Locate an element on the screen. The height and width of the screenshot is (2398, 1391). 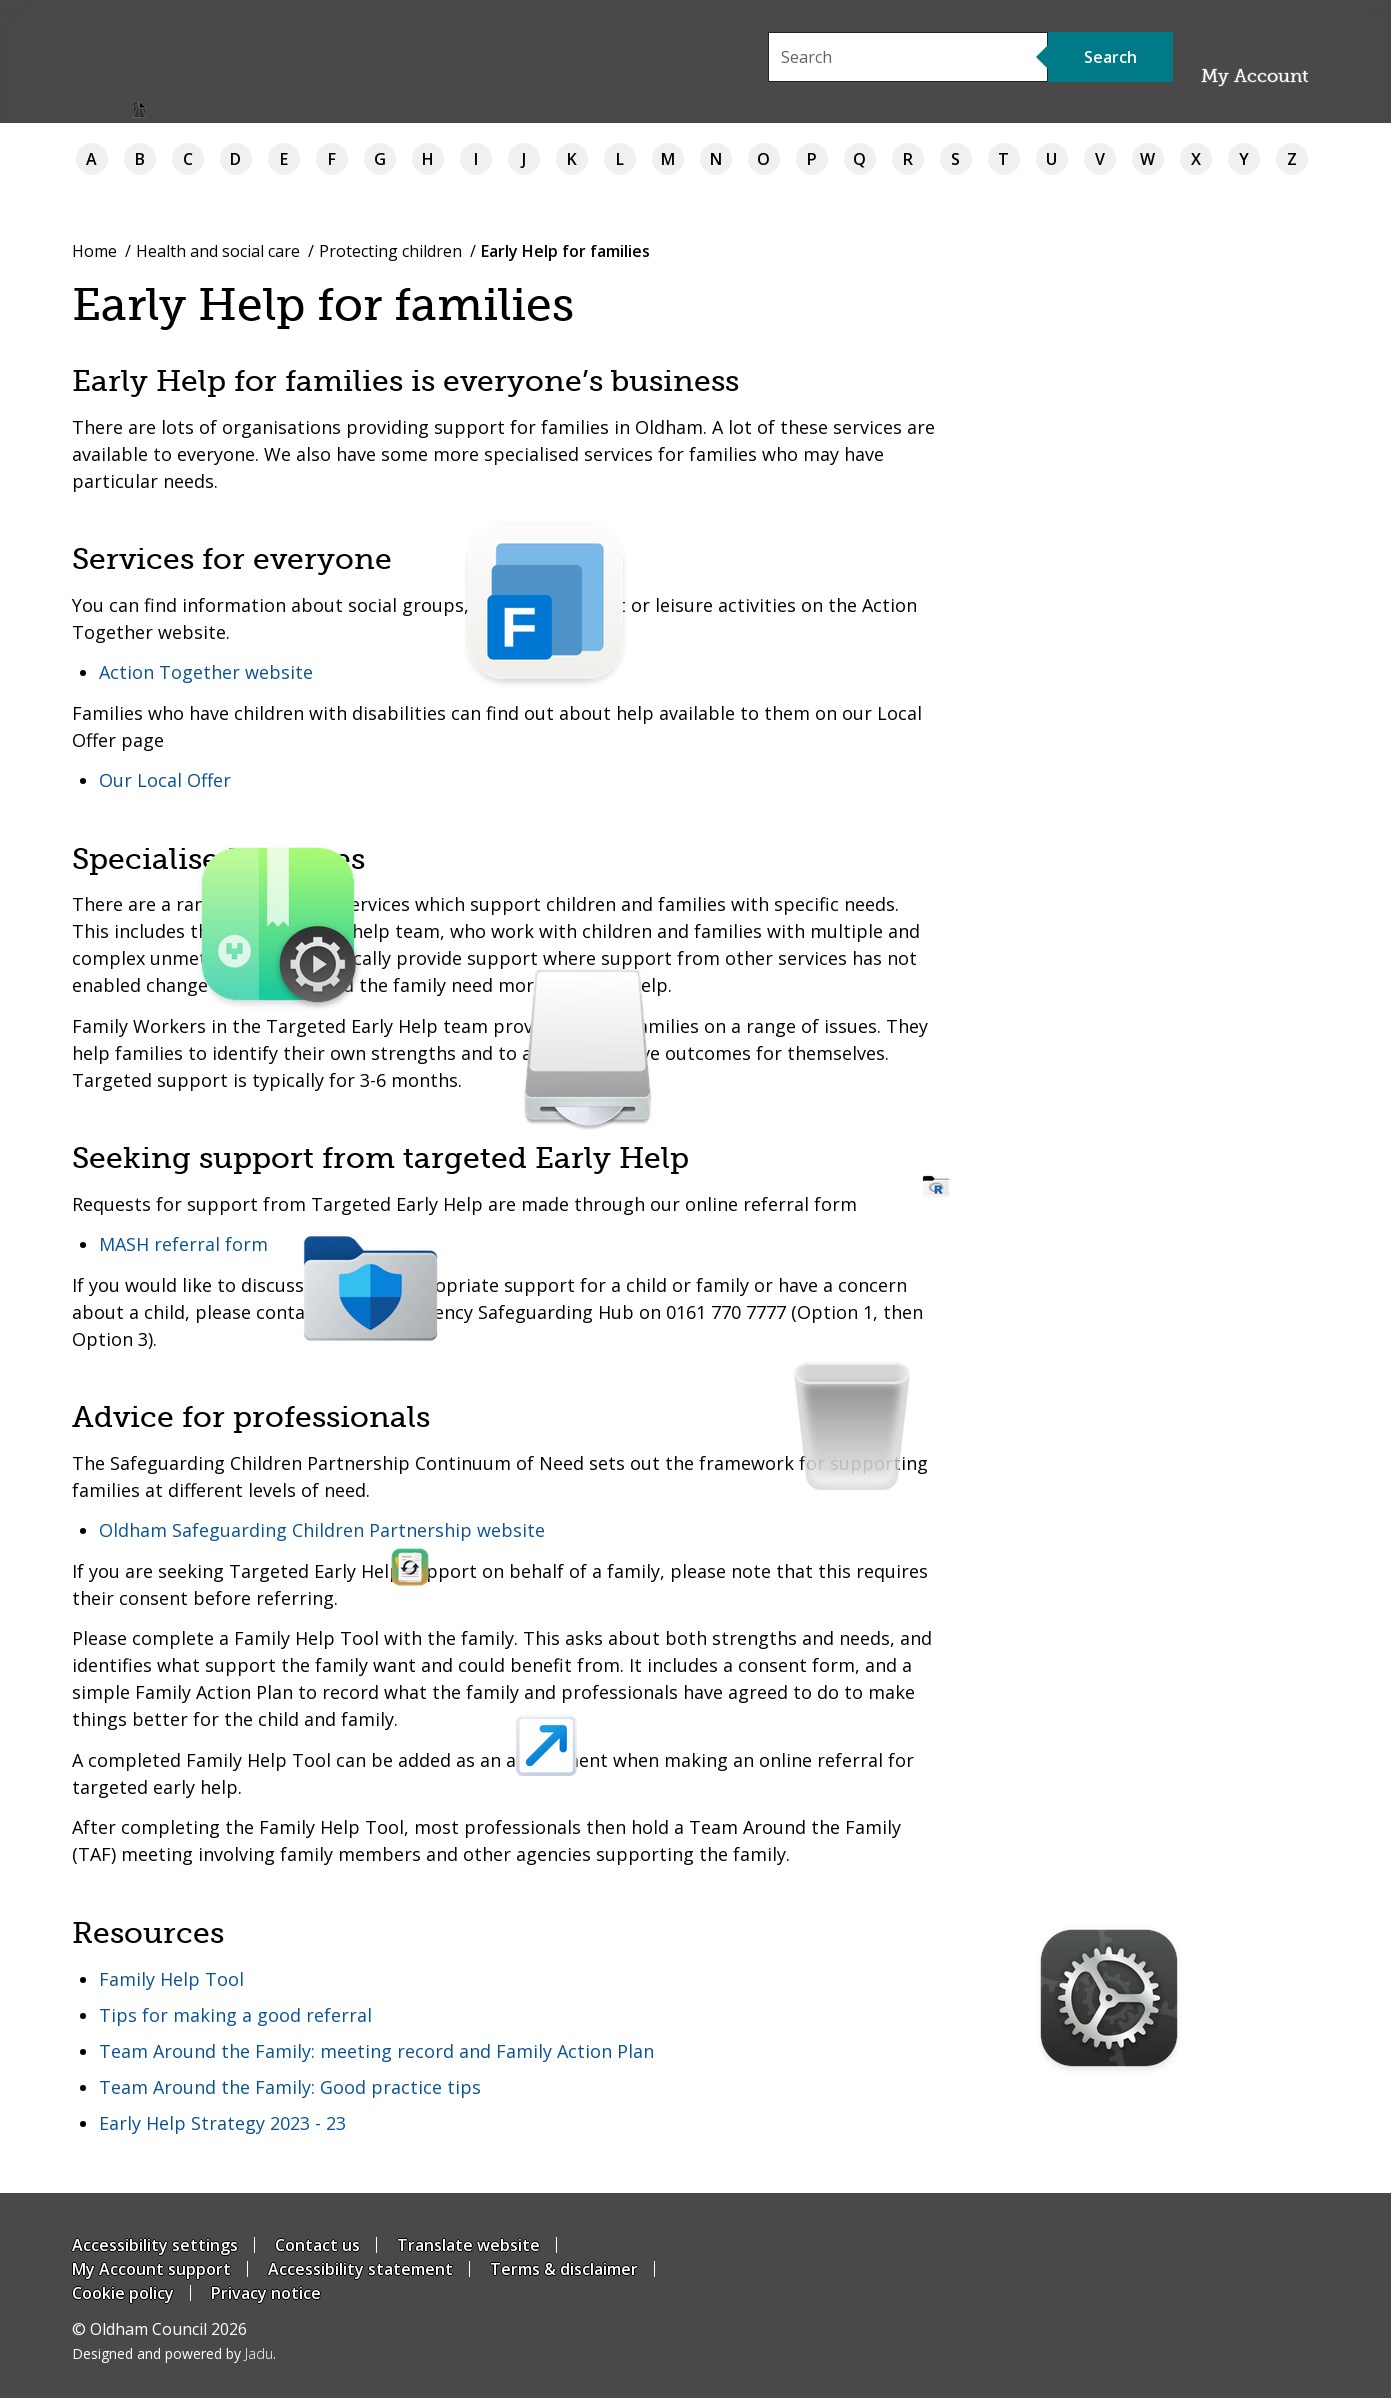
empty trash bin ready to receive deleted files is located at coordinates (852, 1425).